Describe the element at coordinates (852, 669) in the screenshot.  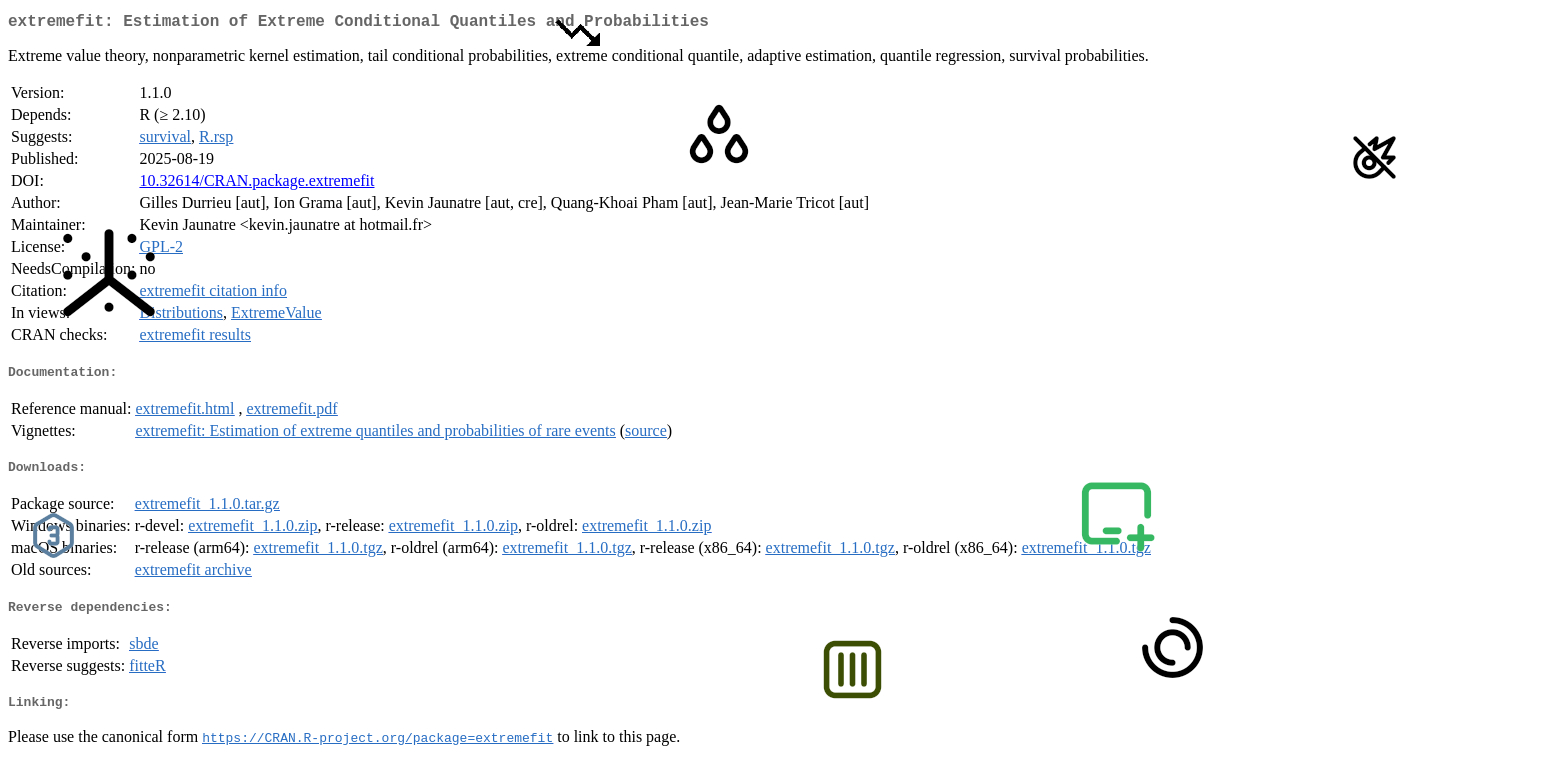
I see `laundry care instruction for drip drying` at that location.